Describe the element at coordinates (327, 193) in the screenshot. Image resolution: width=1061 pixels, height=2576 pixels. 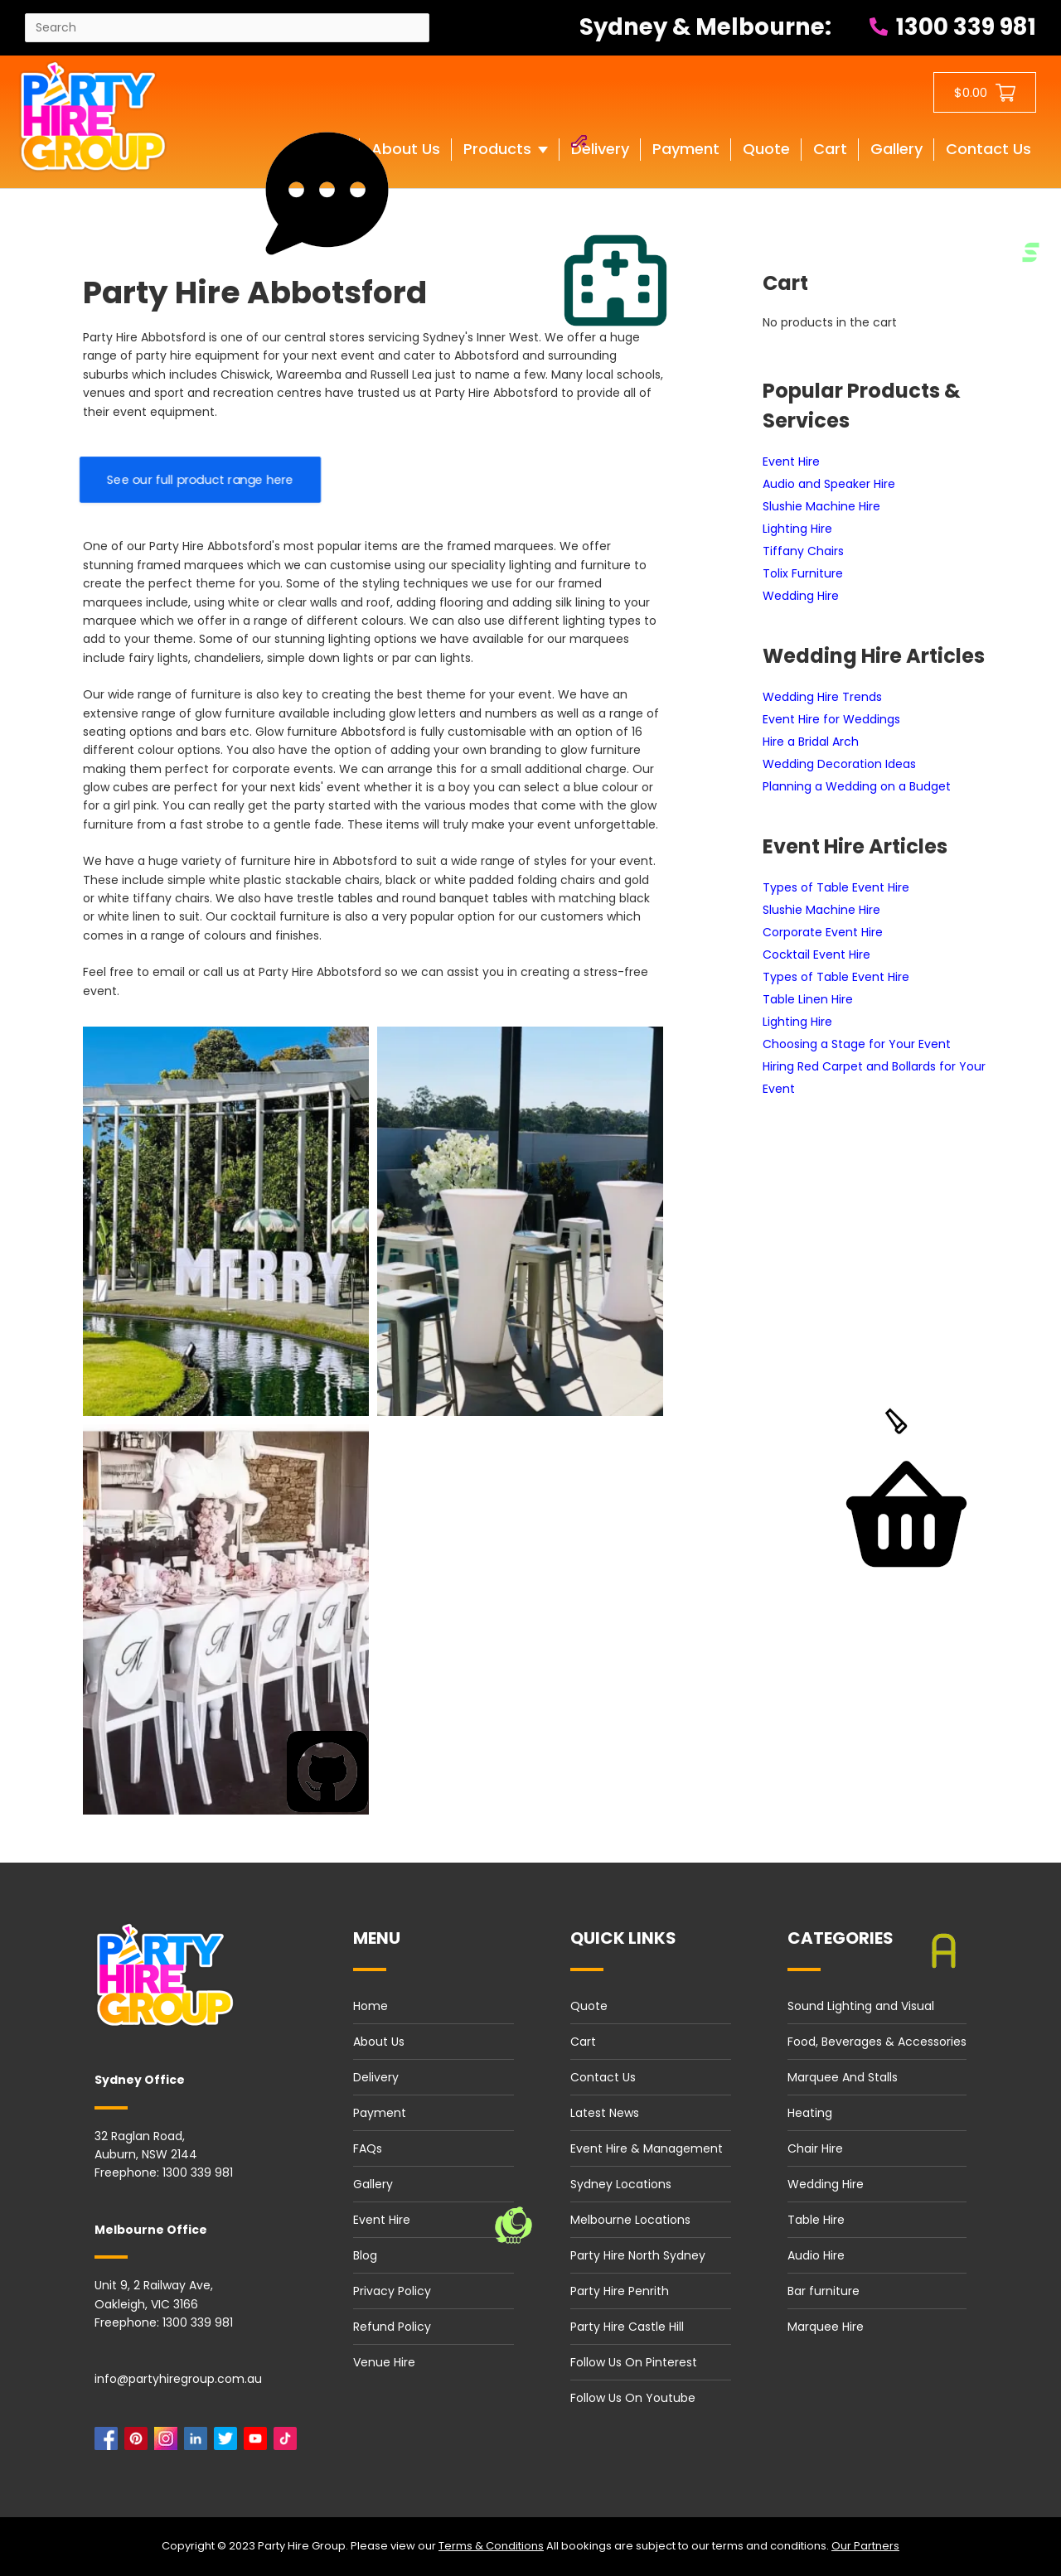
I see `open chat or messaging` at that location.